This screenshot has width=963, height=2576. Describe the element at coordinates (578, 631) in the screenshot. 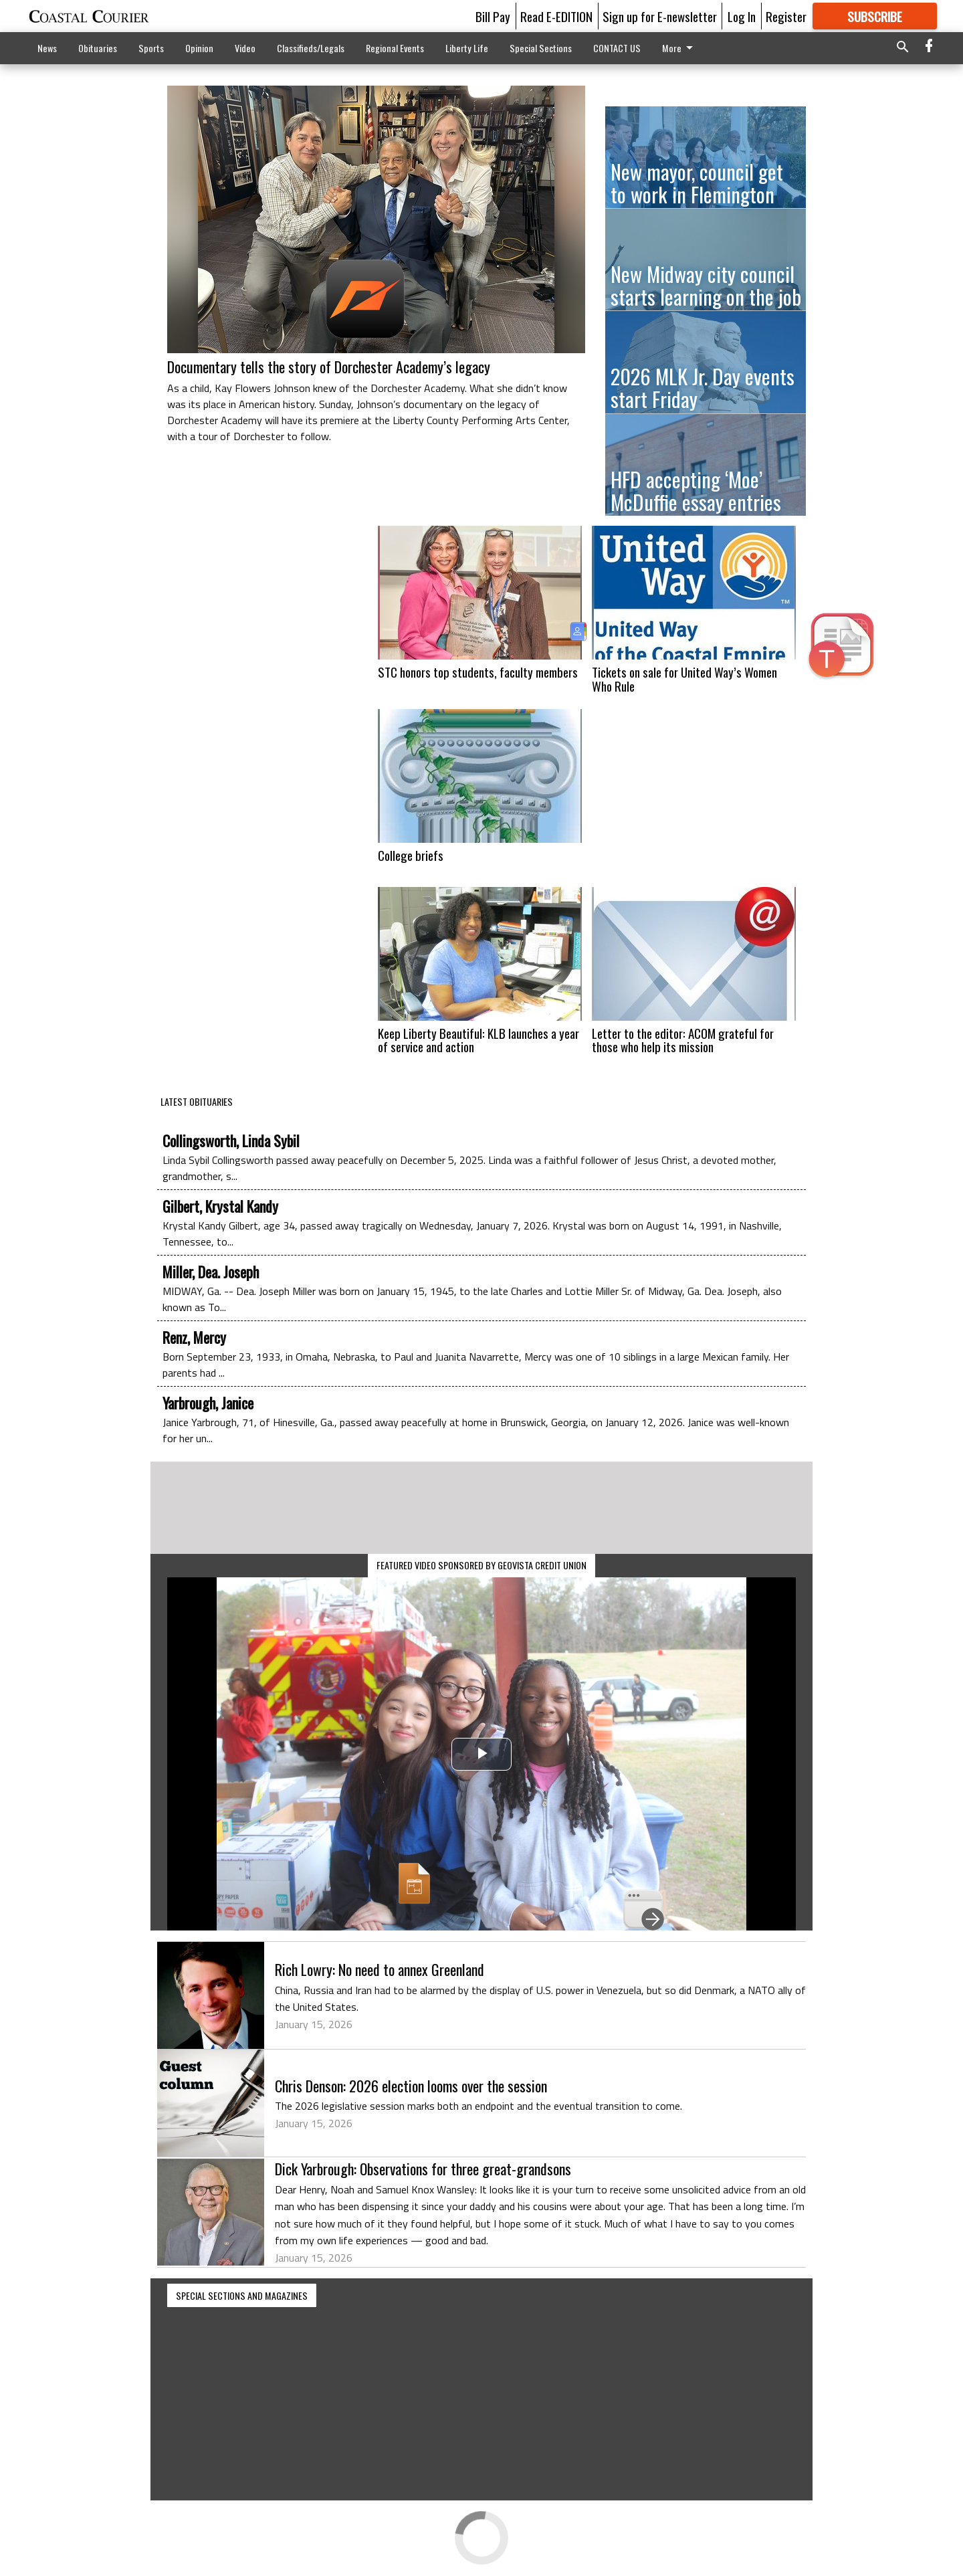

I see `open the address book application` at that location.